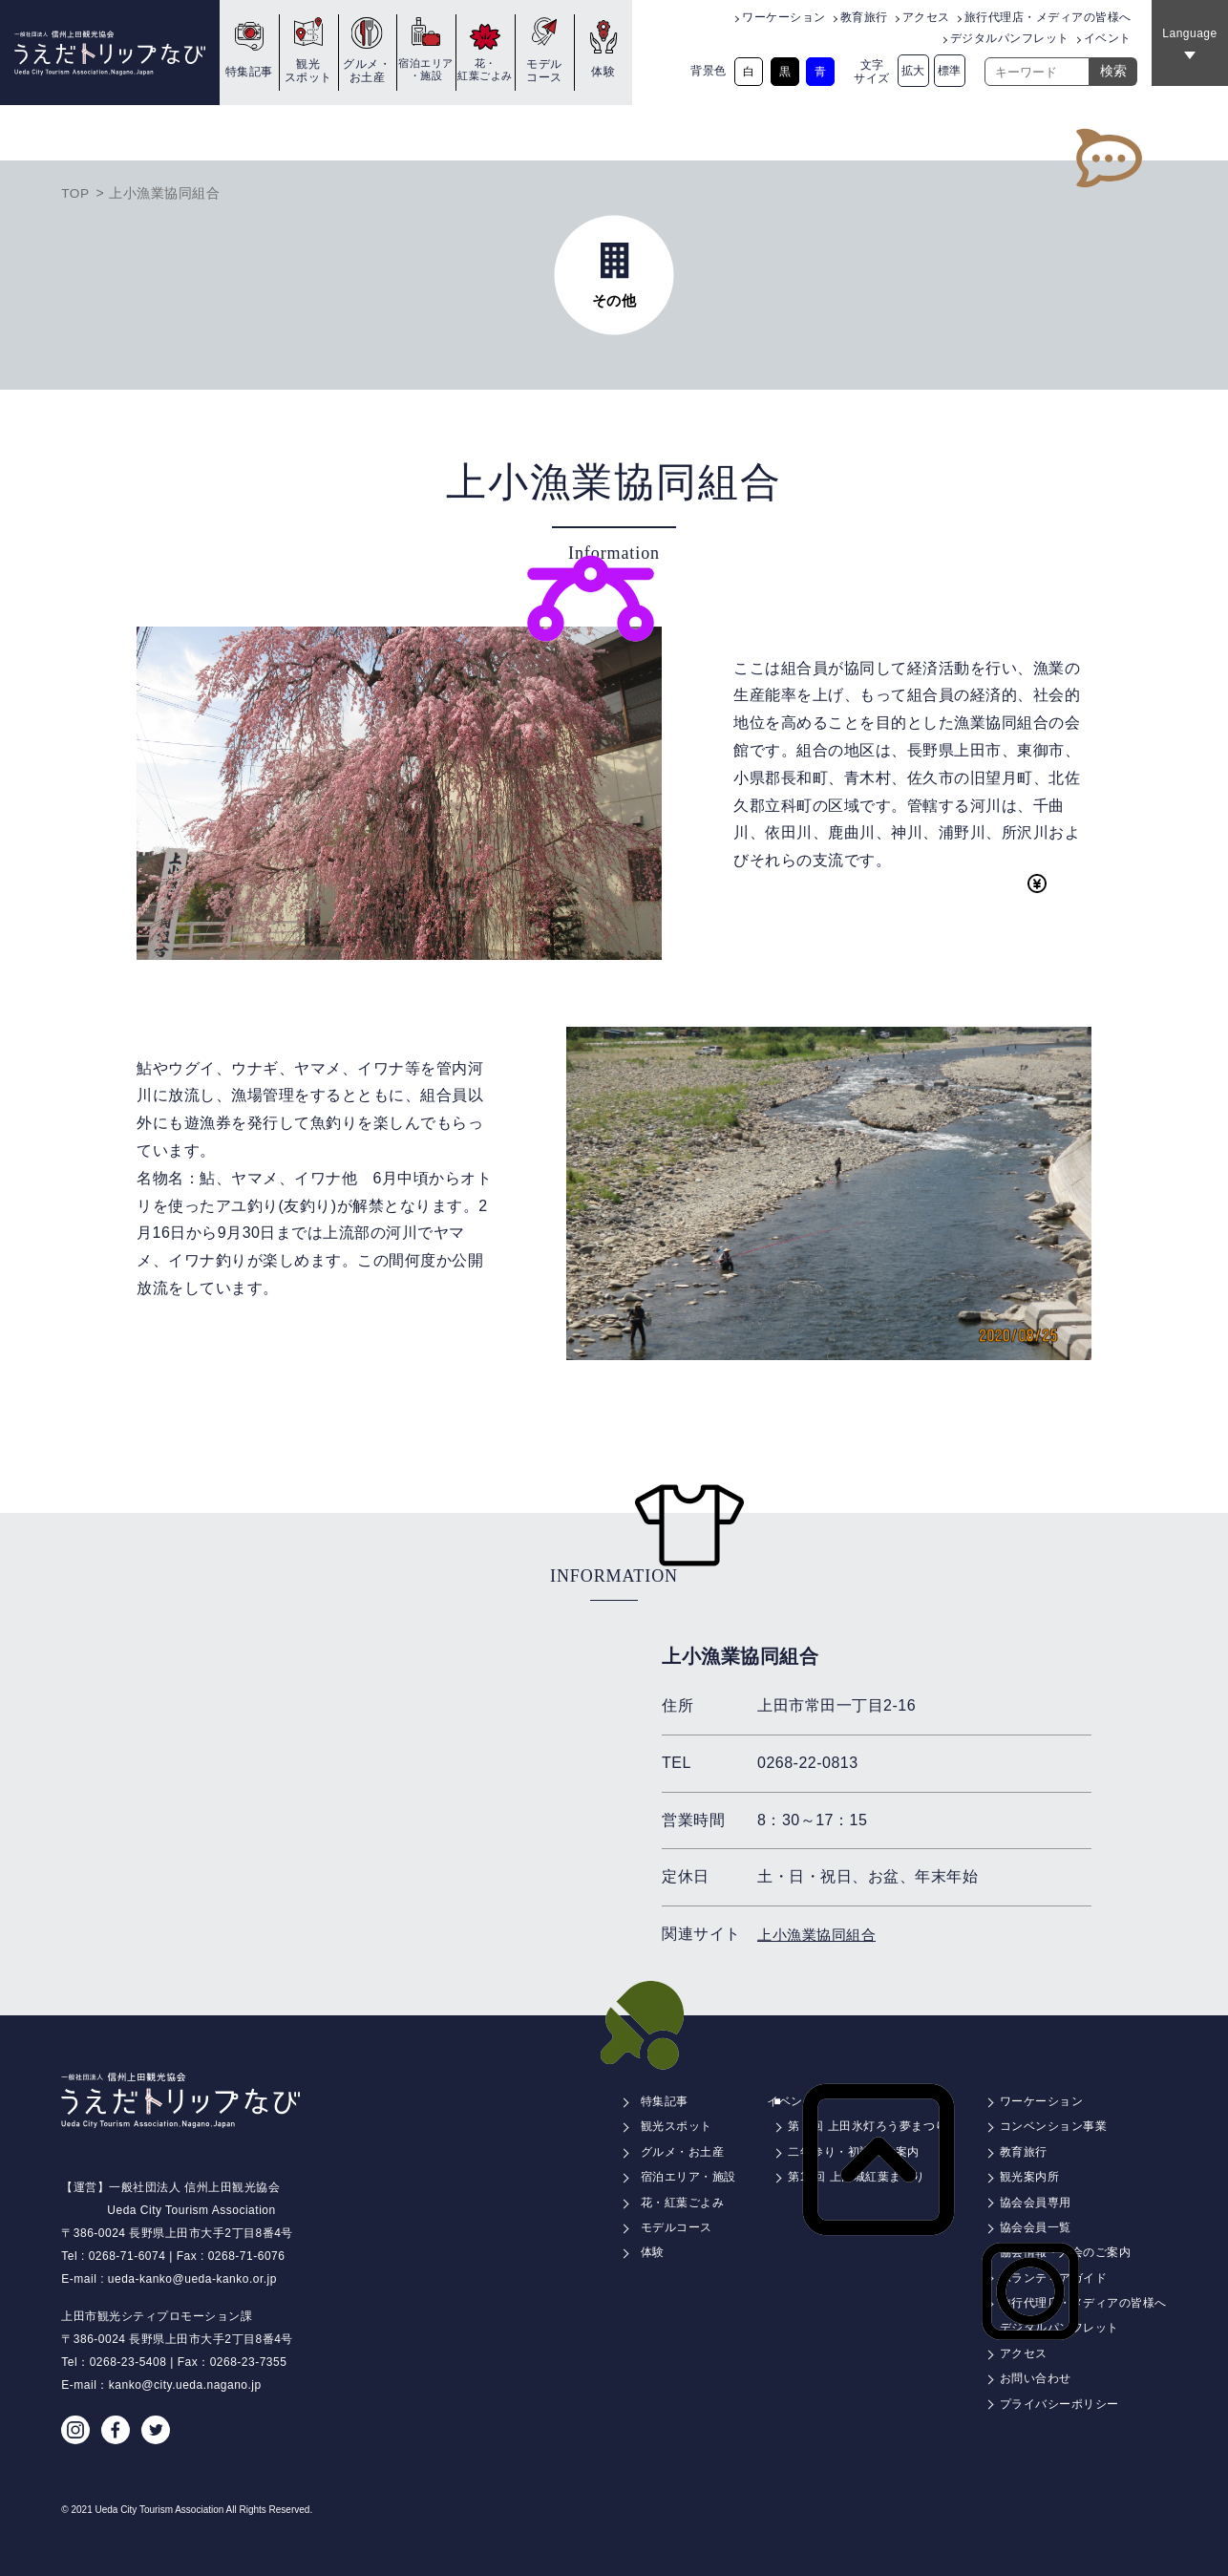 The height and width of the screenshot is (2576, 1228). What do you see at coordinates (590, 598) in the screenshot?
I see `edit vector path or bezier curve` at bounding box center [590, 598].